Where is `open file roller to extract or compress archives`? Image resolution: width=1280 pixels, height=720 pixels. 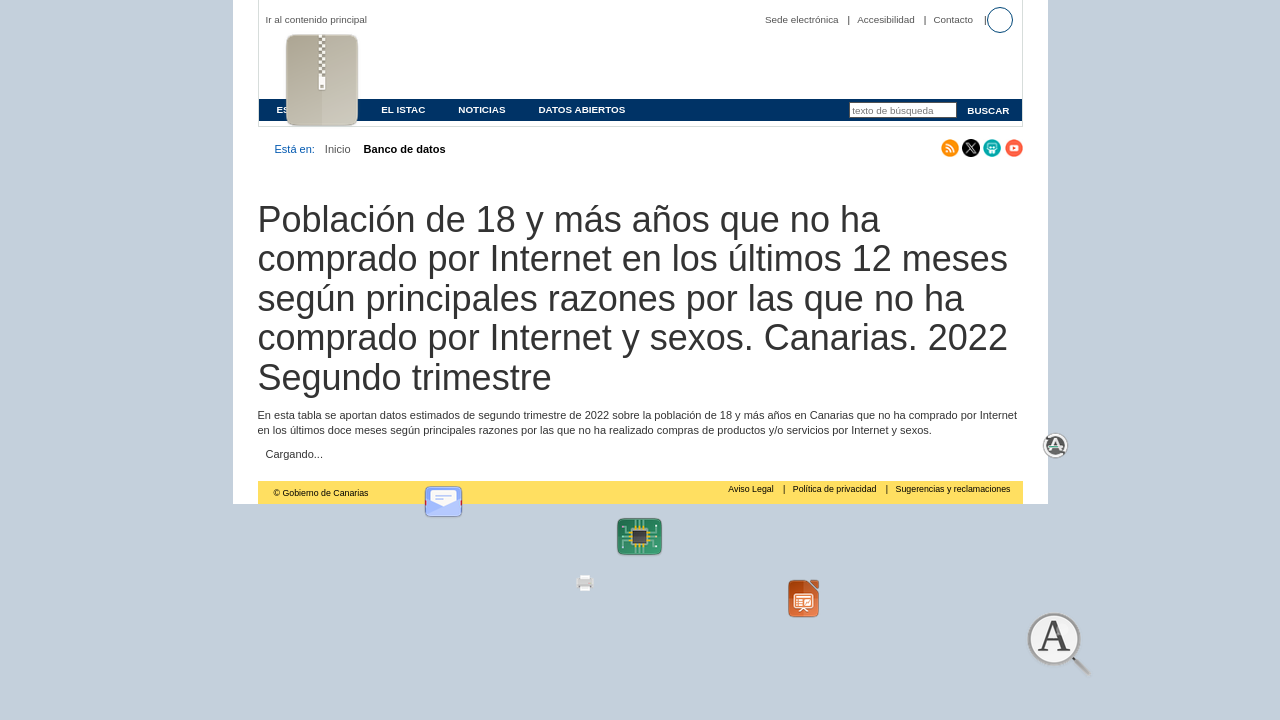
open file roller to extract or compress archives is located at coordinates (322, 80).